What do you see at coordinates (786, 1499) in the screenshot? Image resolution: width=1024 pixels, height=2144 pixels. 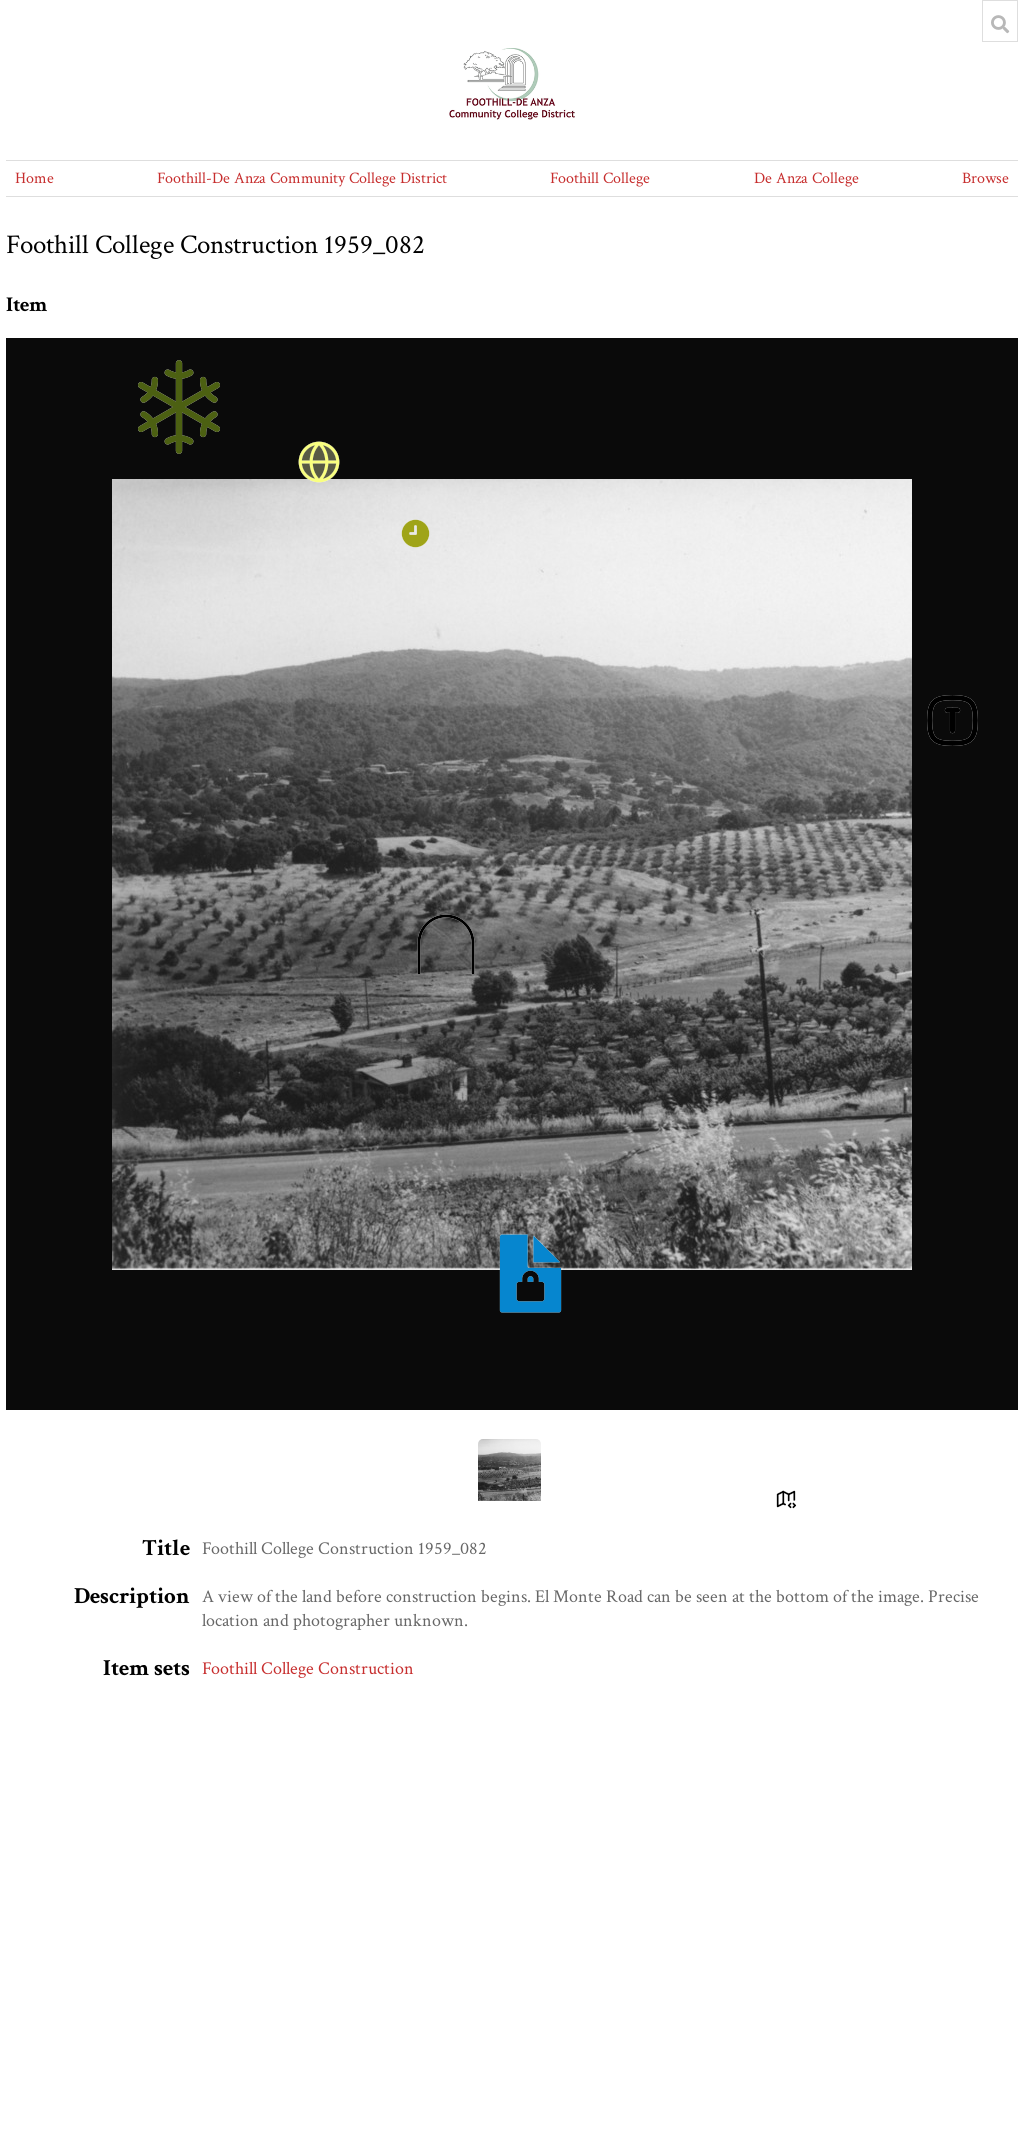 I see `access map developer tools or API settings` at bounding box center [786, 1499].